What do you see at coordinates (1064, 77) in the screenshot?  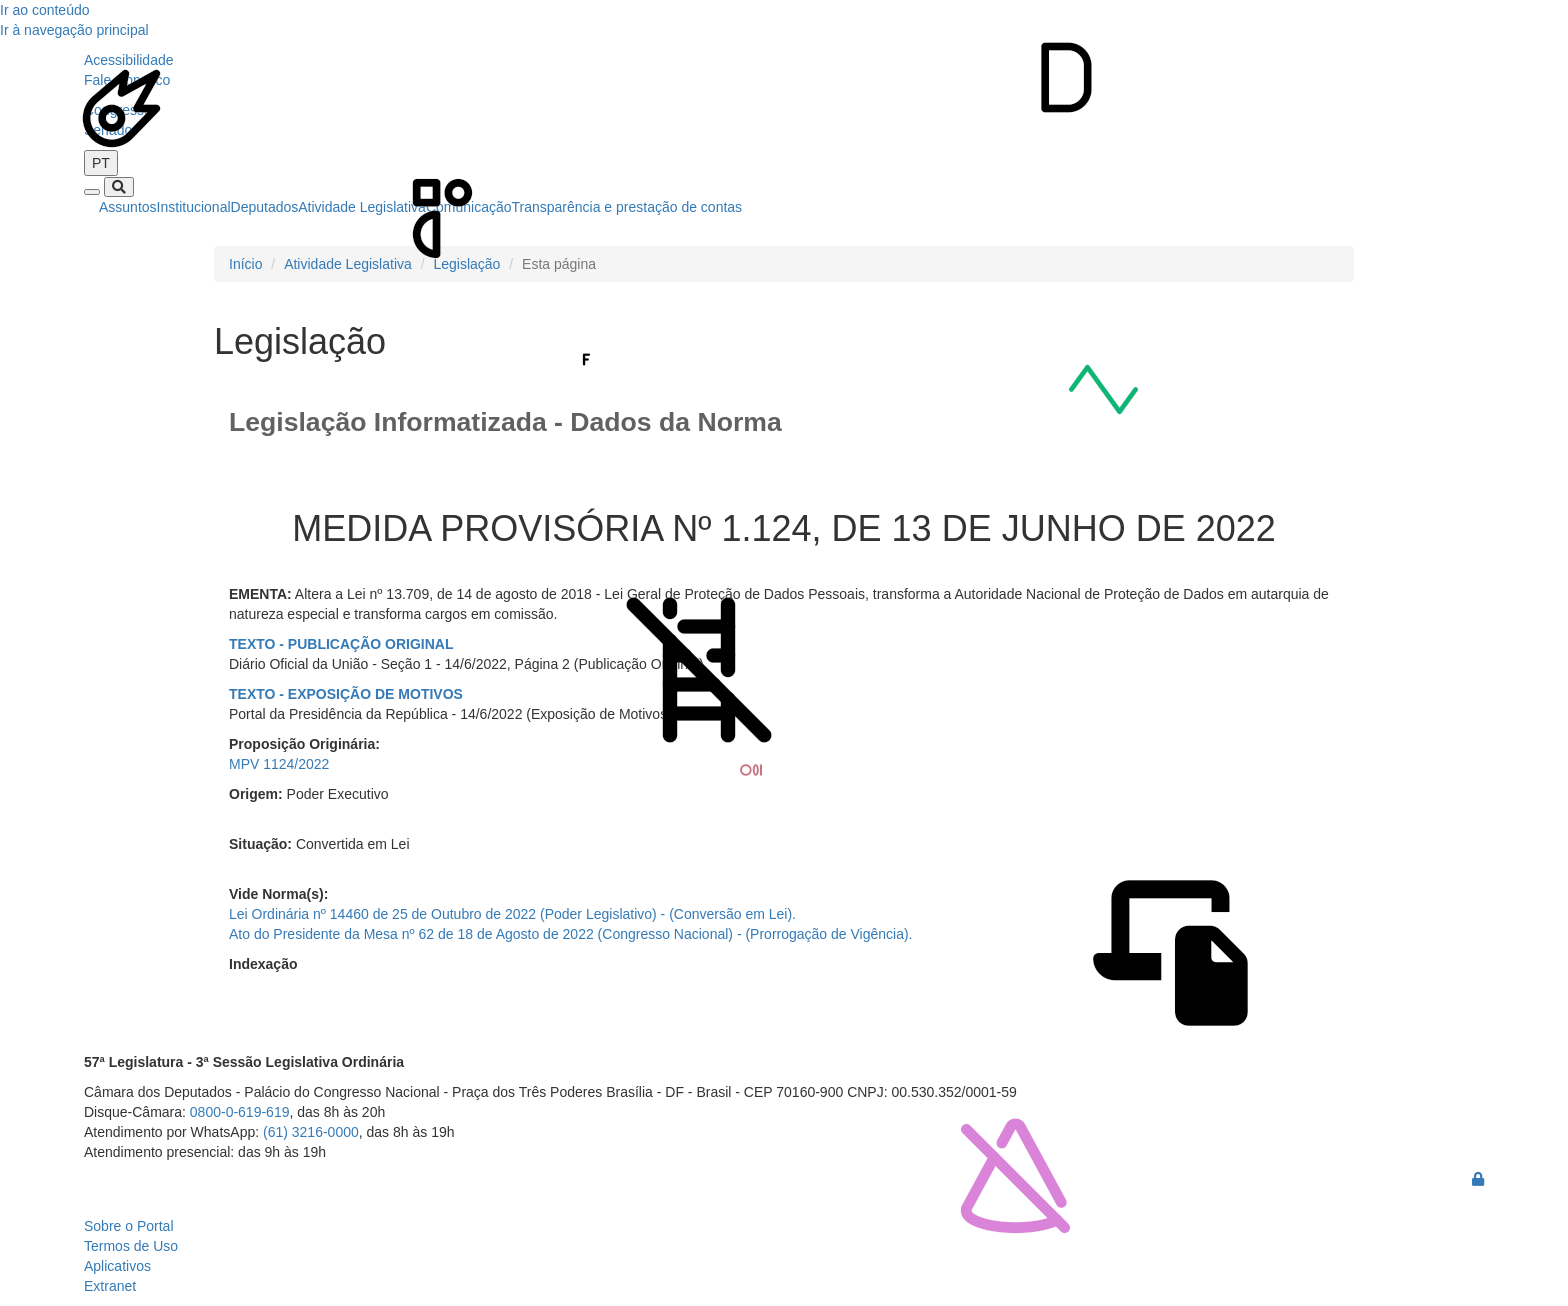 I see `represents the letter D in alphabetical navigation` at bounding box center [1064, 77].